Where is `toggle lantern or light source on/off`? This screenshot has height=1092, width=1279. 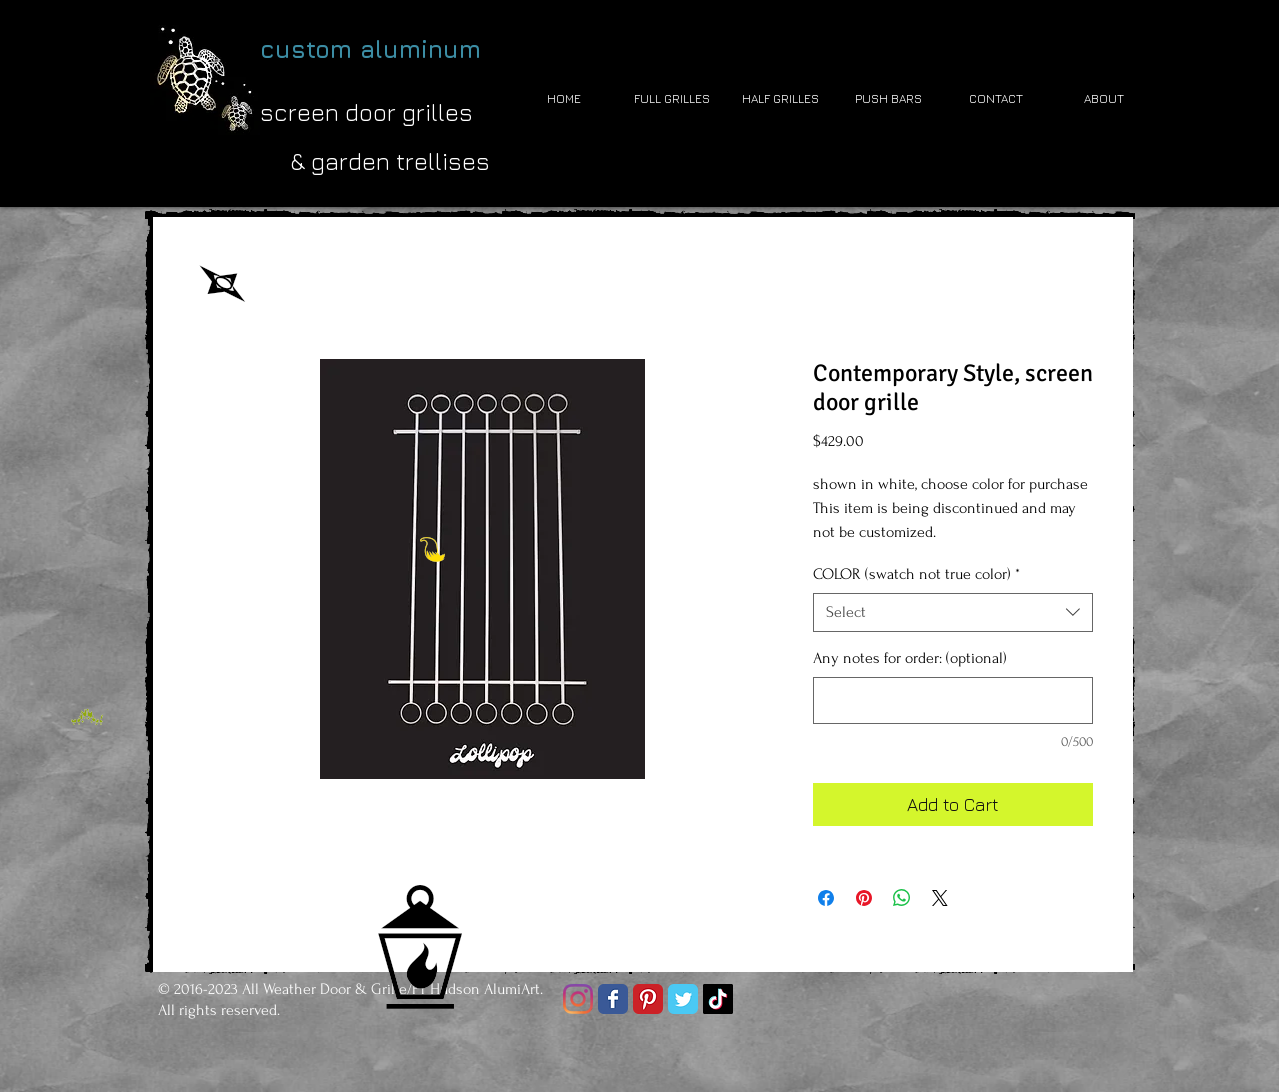
toggle lantern or light source on/off is located at coordinates (420, 947).